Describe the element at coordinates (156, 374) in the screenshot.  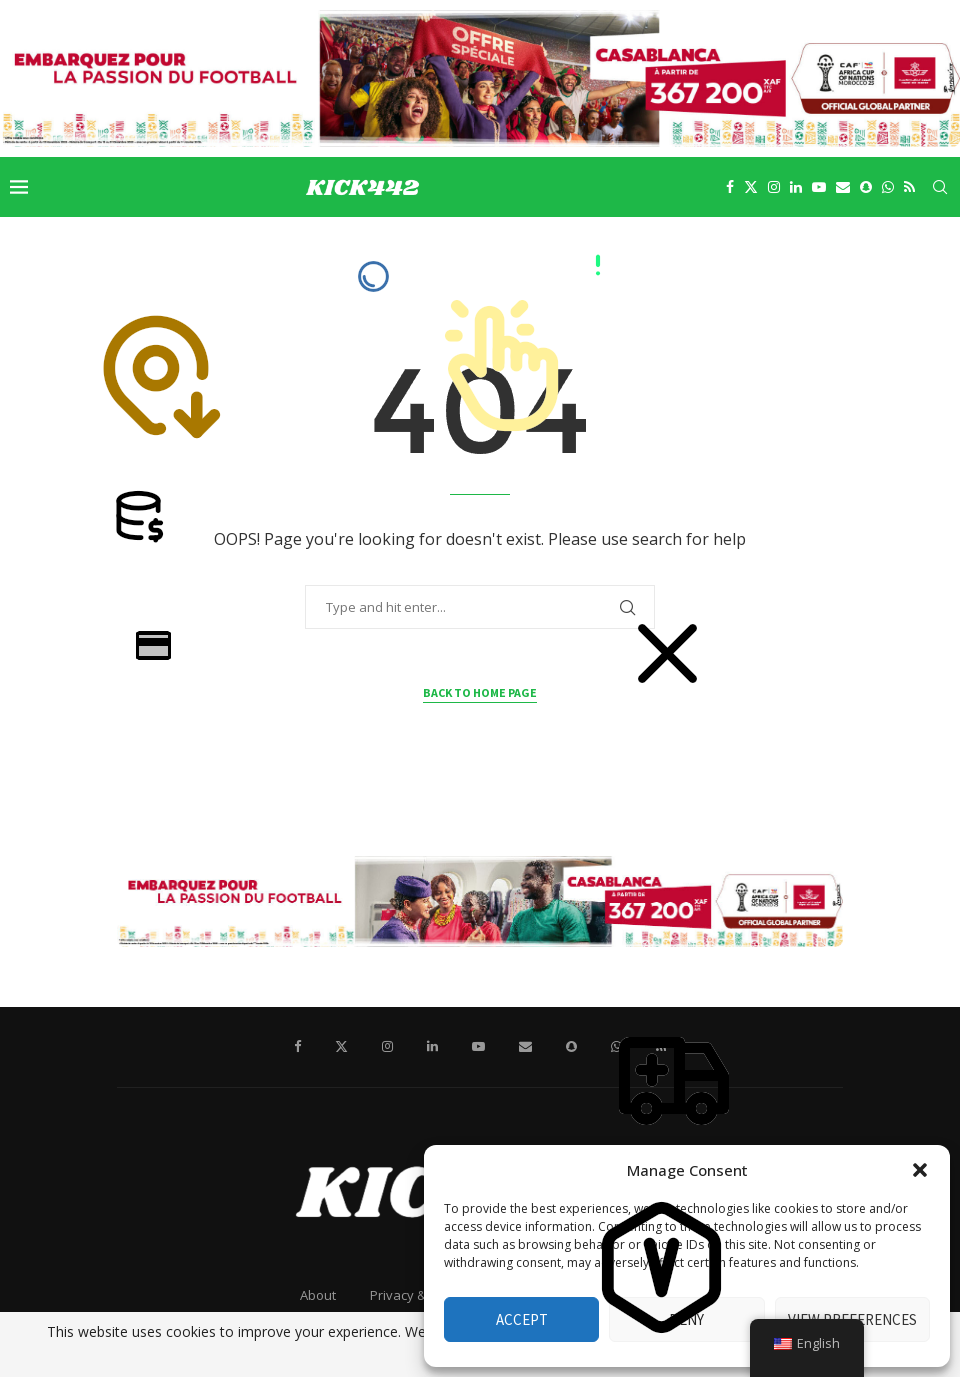
I see `drop a pin at current location` at that location.